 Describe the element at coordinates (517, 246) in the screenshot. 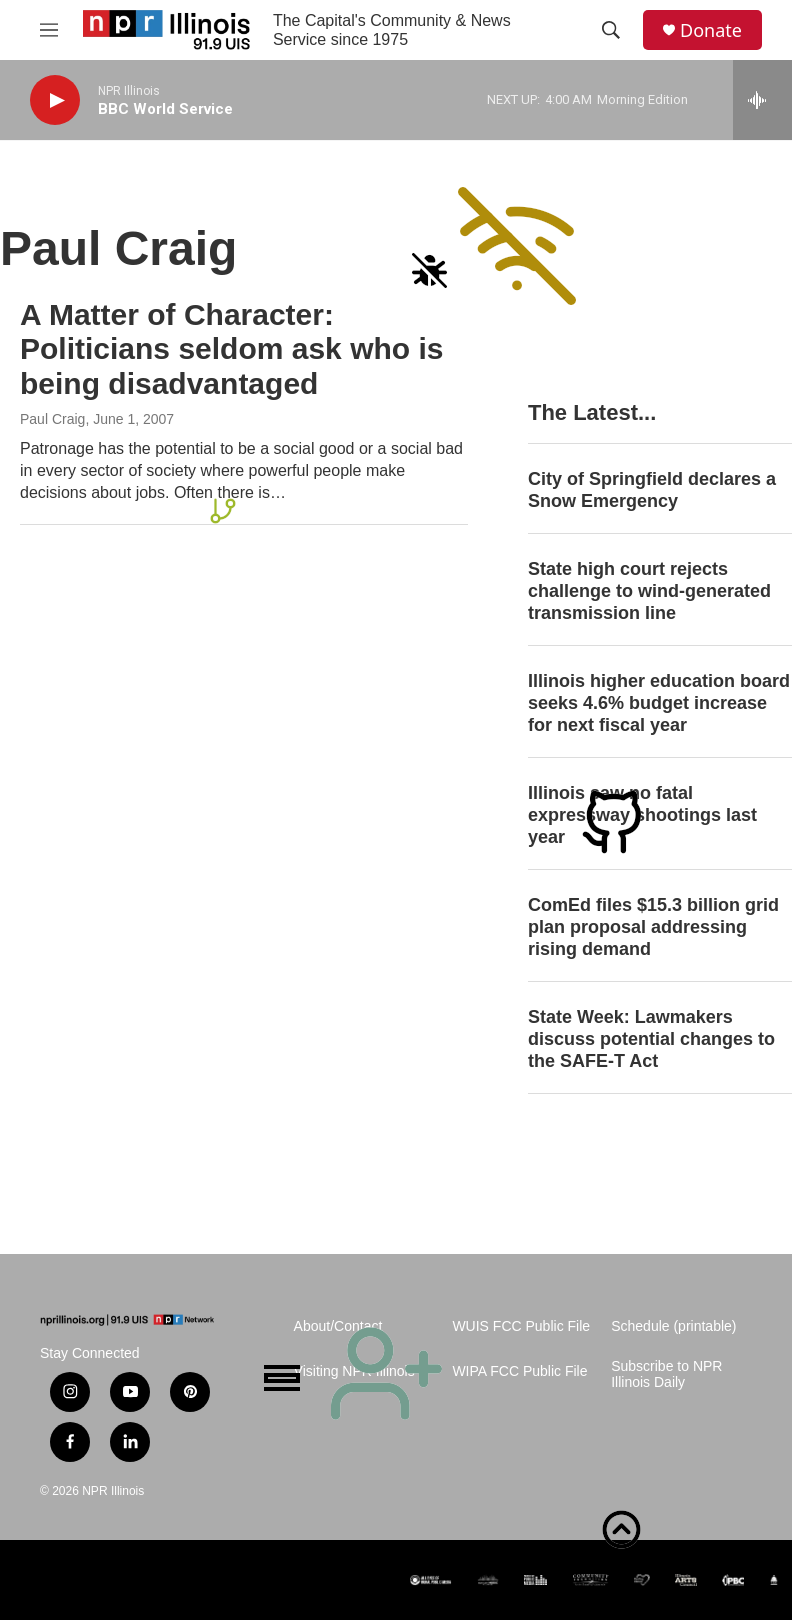

I see `indicates wifi is disabled or unavailable` at that location.